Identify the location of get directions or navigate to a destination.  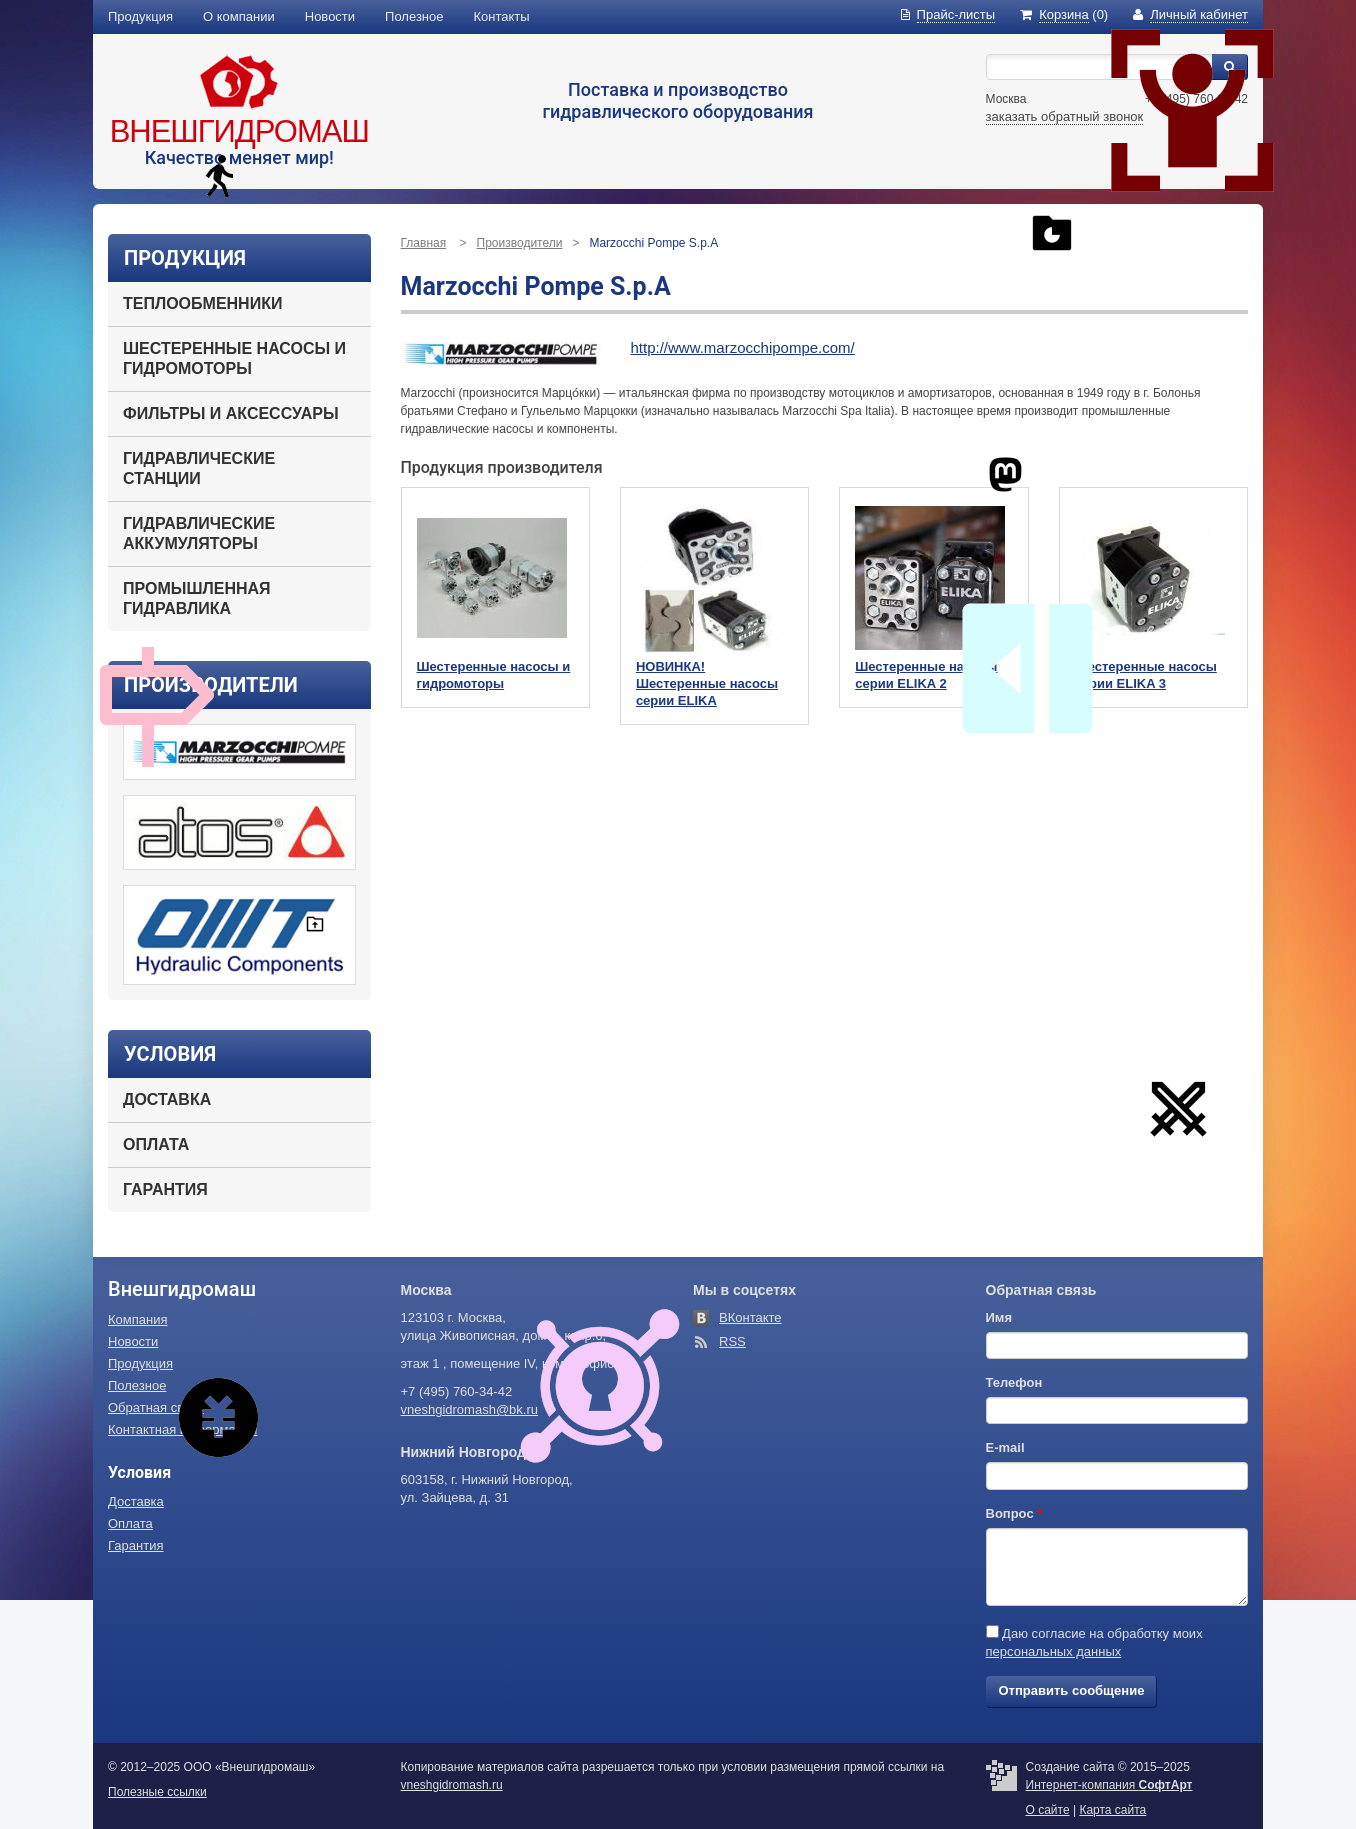
(154, 707).